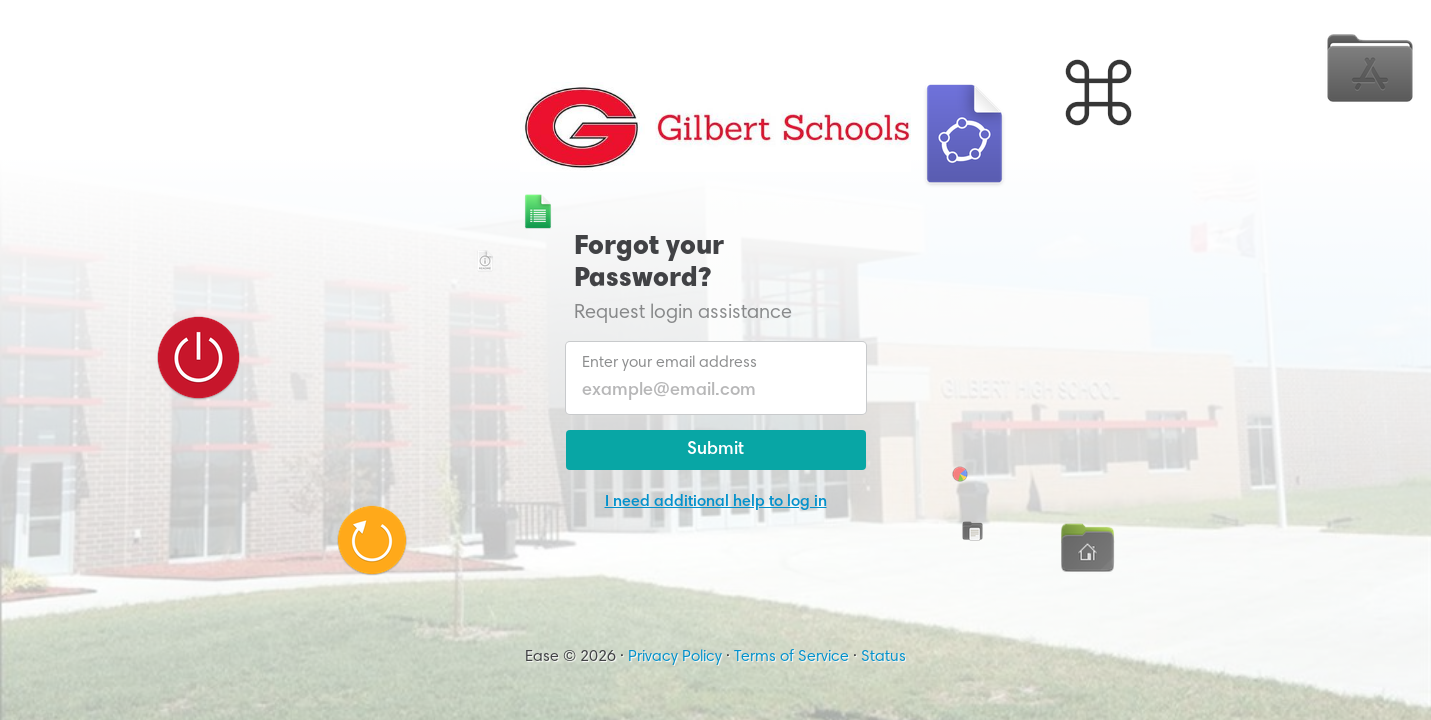 This screenshot has width=1431, height=720. Describe the element at coordinates (538, 212) in the screenshot. I see `google forms file or document` at that location.